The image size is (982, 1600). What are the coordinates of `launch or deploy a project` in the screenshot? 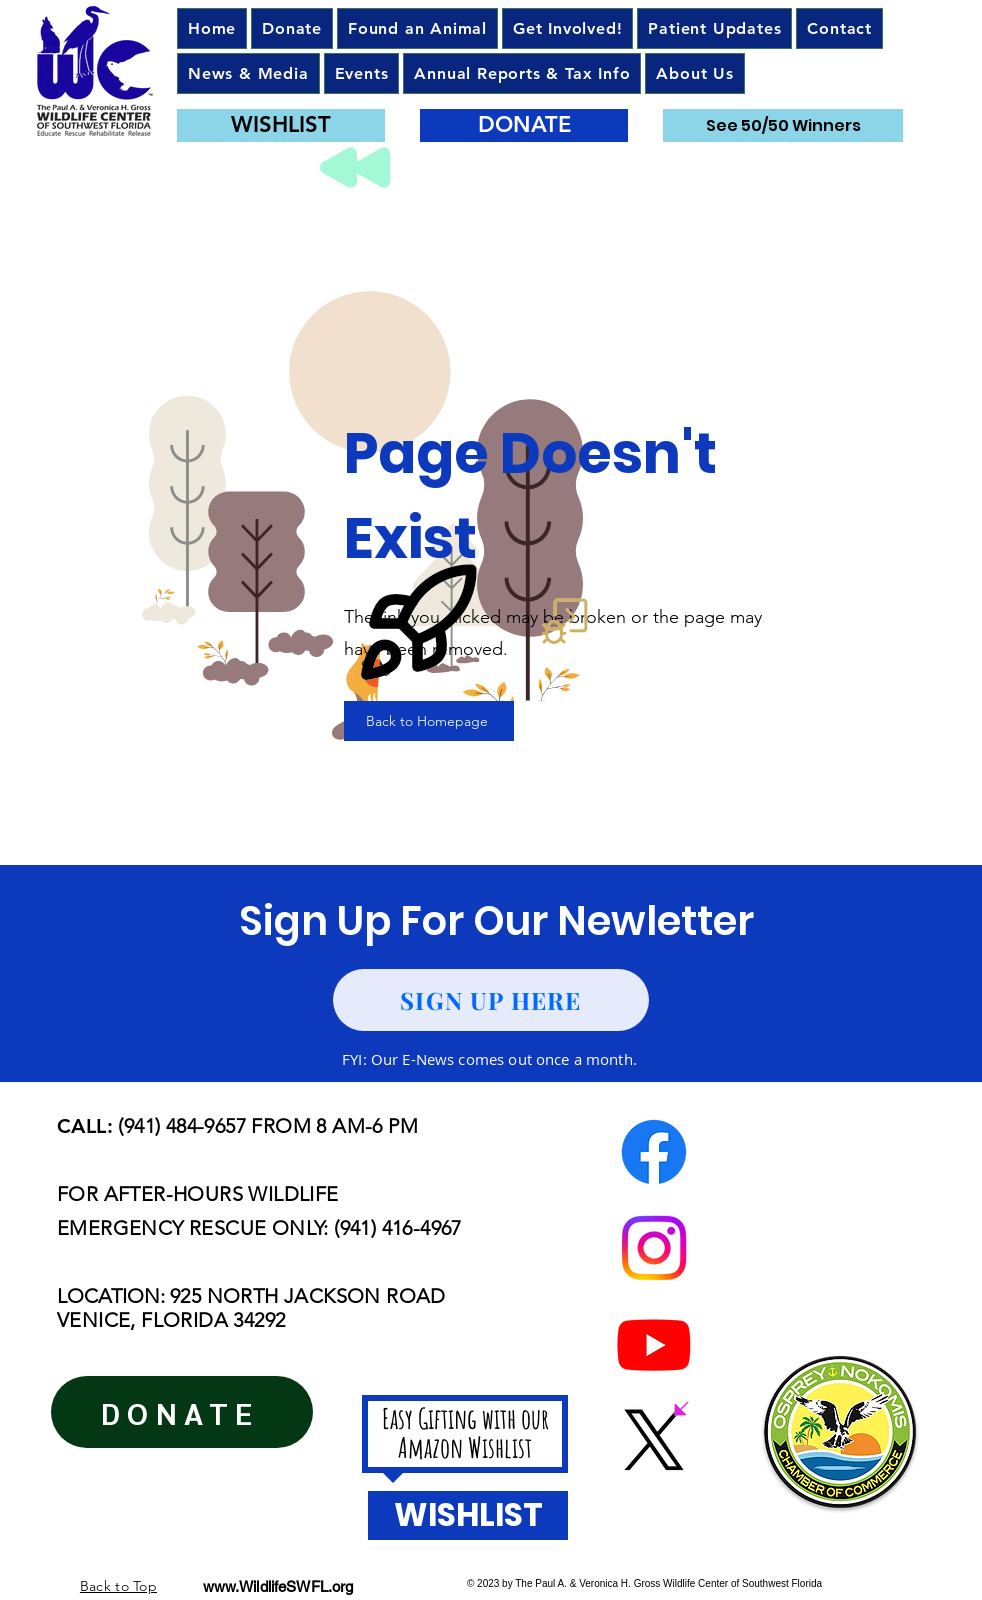 It's located at (417, 623).